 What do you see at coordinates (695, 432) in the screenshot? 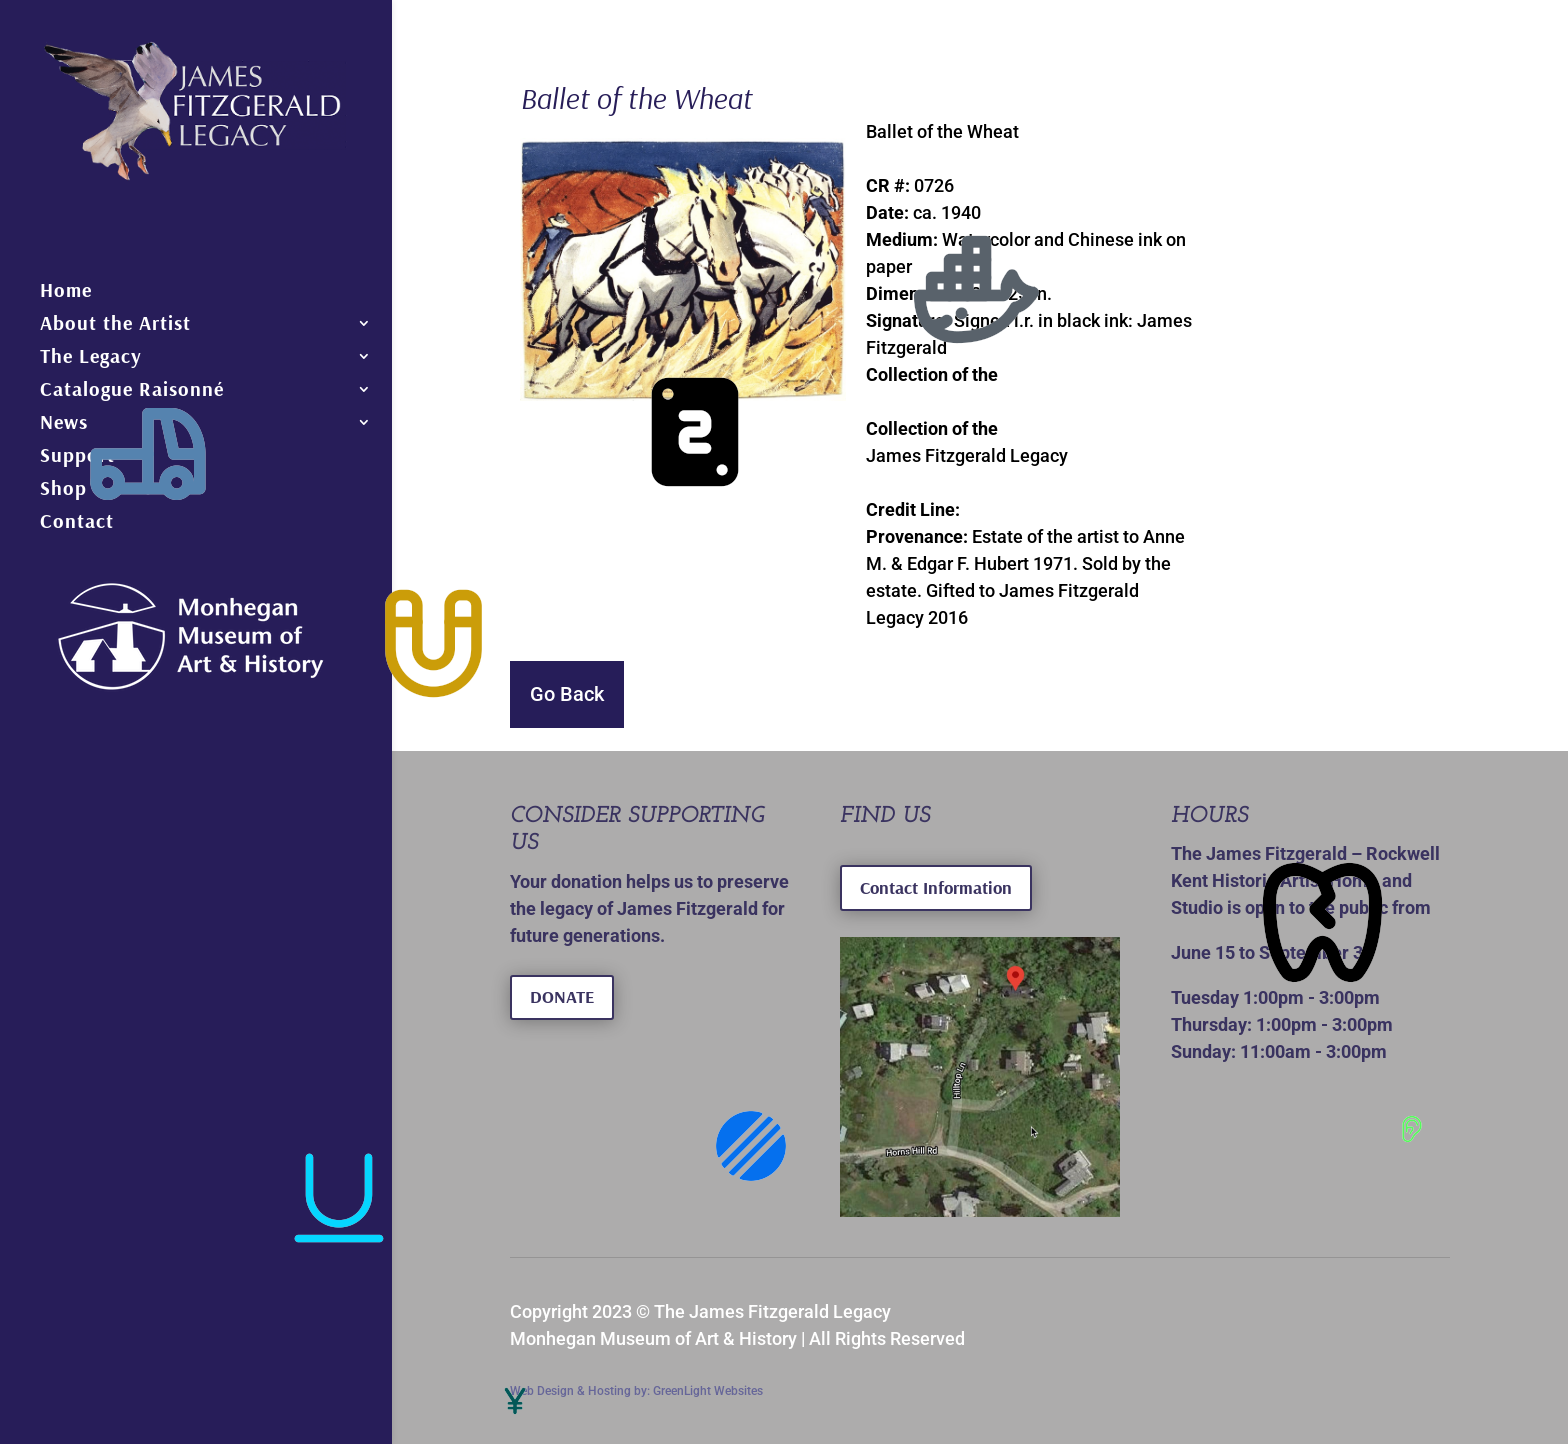
I see `a playing card showing the number 2` at bounding box center [695, 432].